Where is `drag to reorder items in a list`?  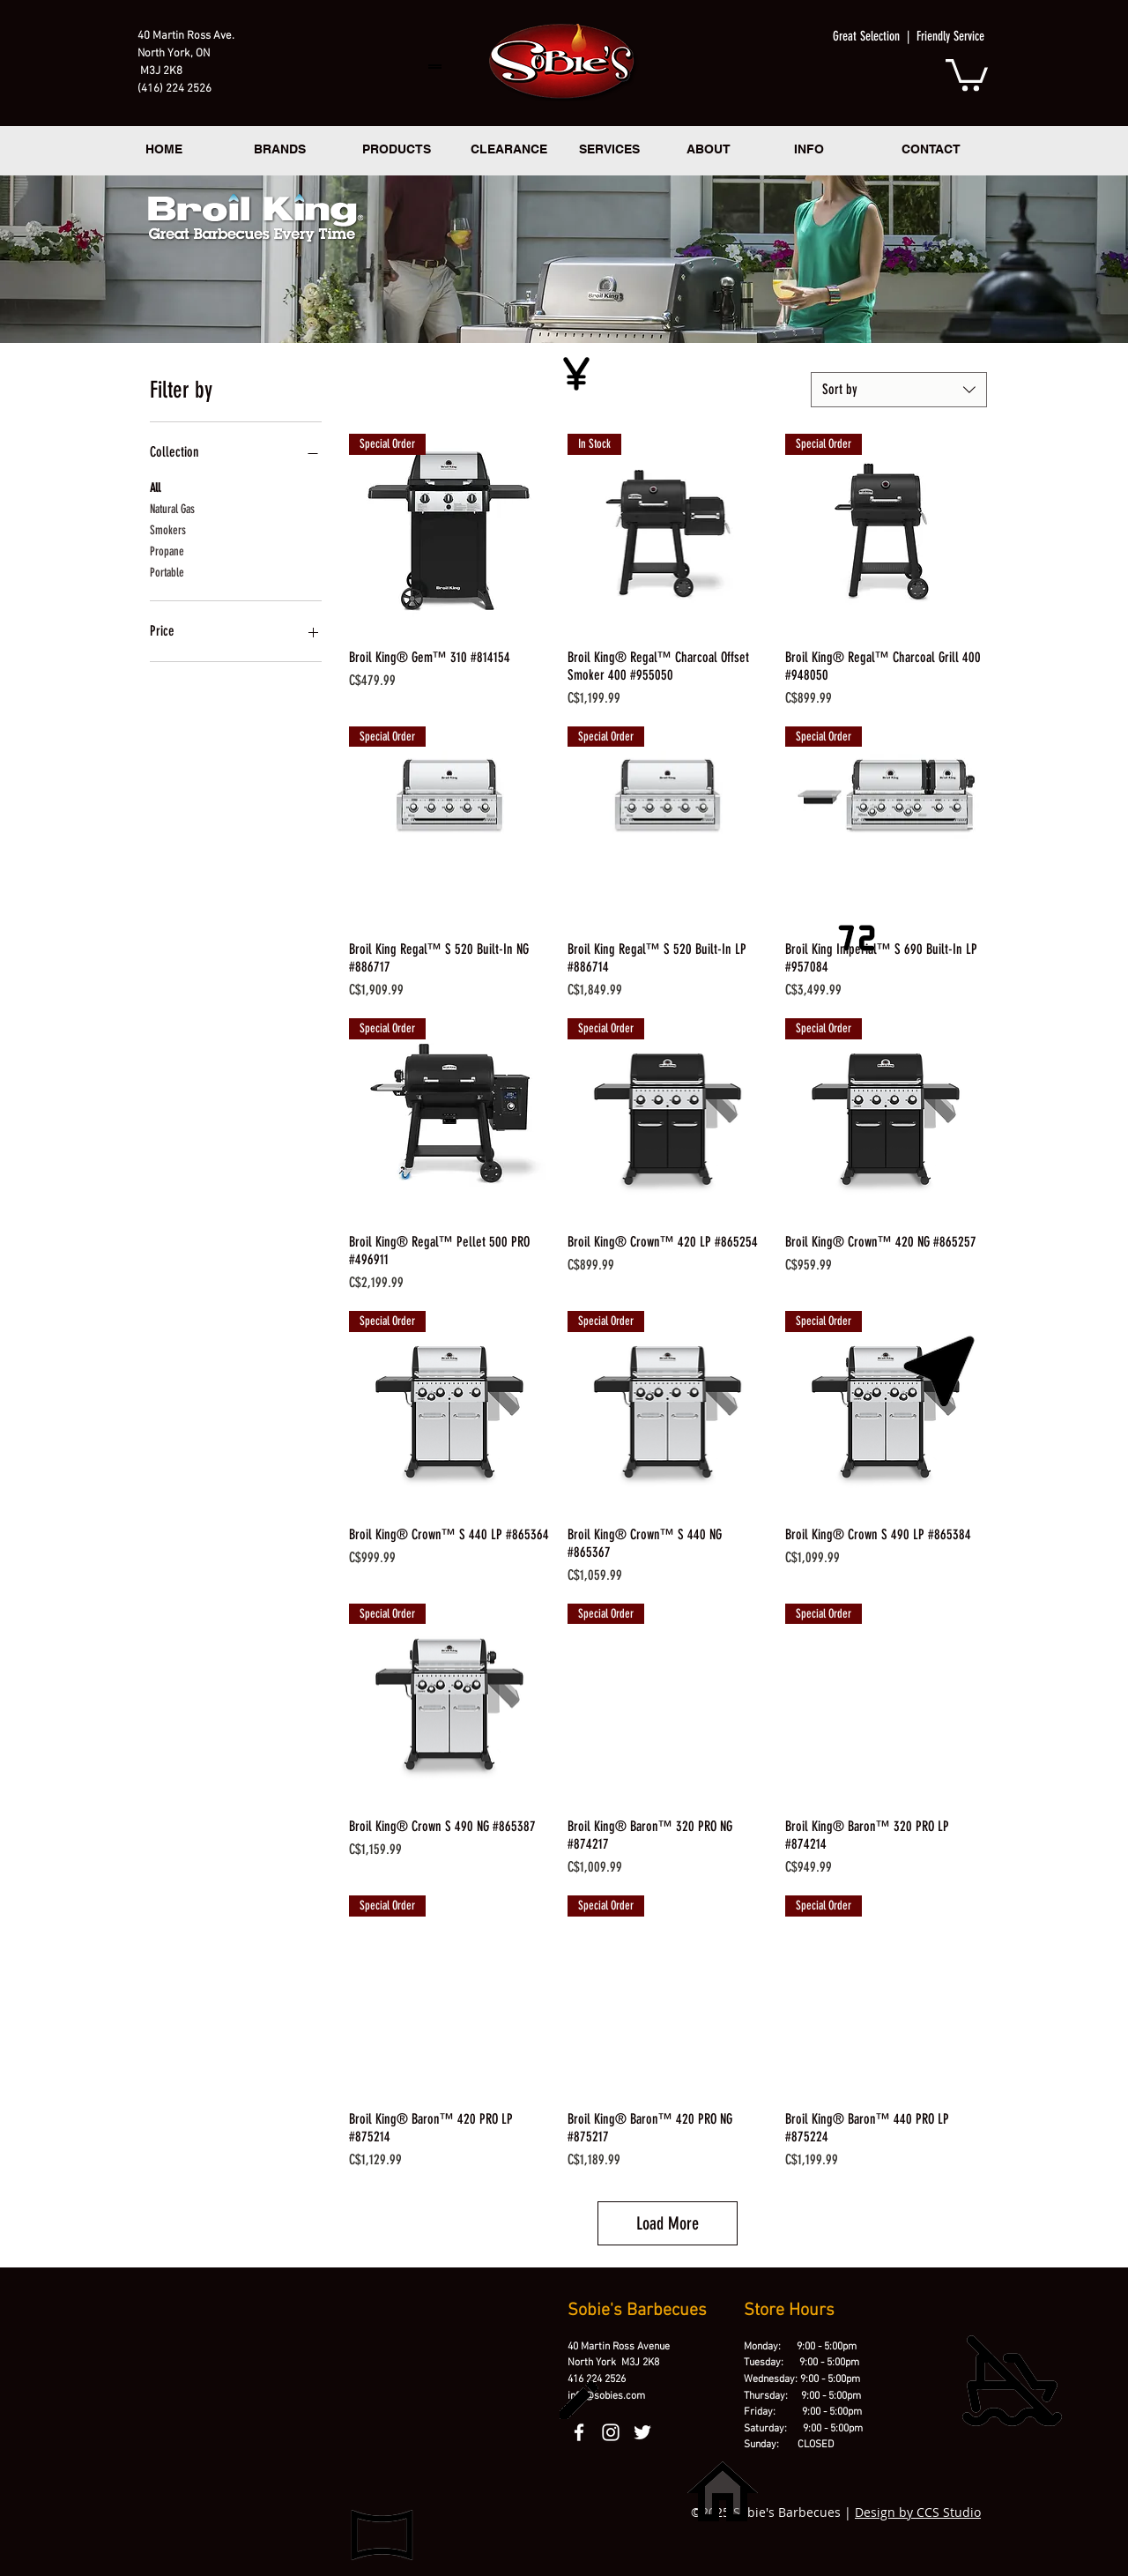
drag to reorder items in a list is located at coordinates (434, 66).